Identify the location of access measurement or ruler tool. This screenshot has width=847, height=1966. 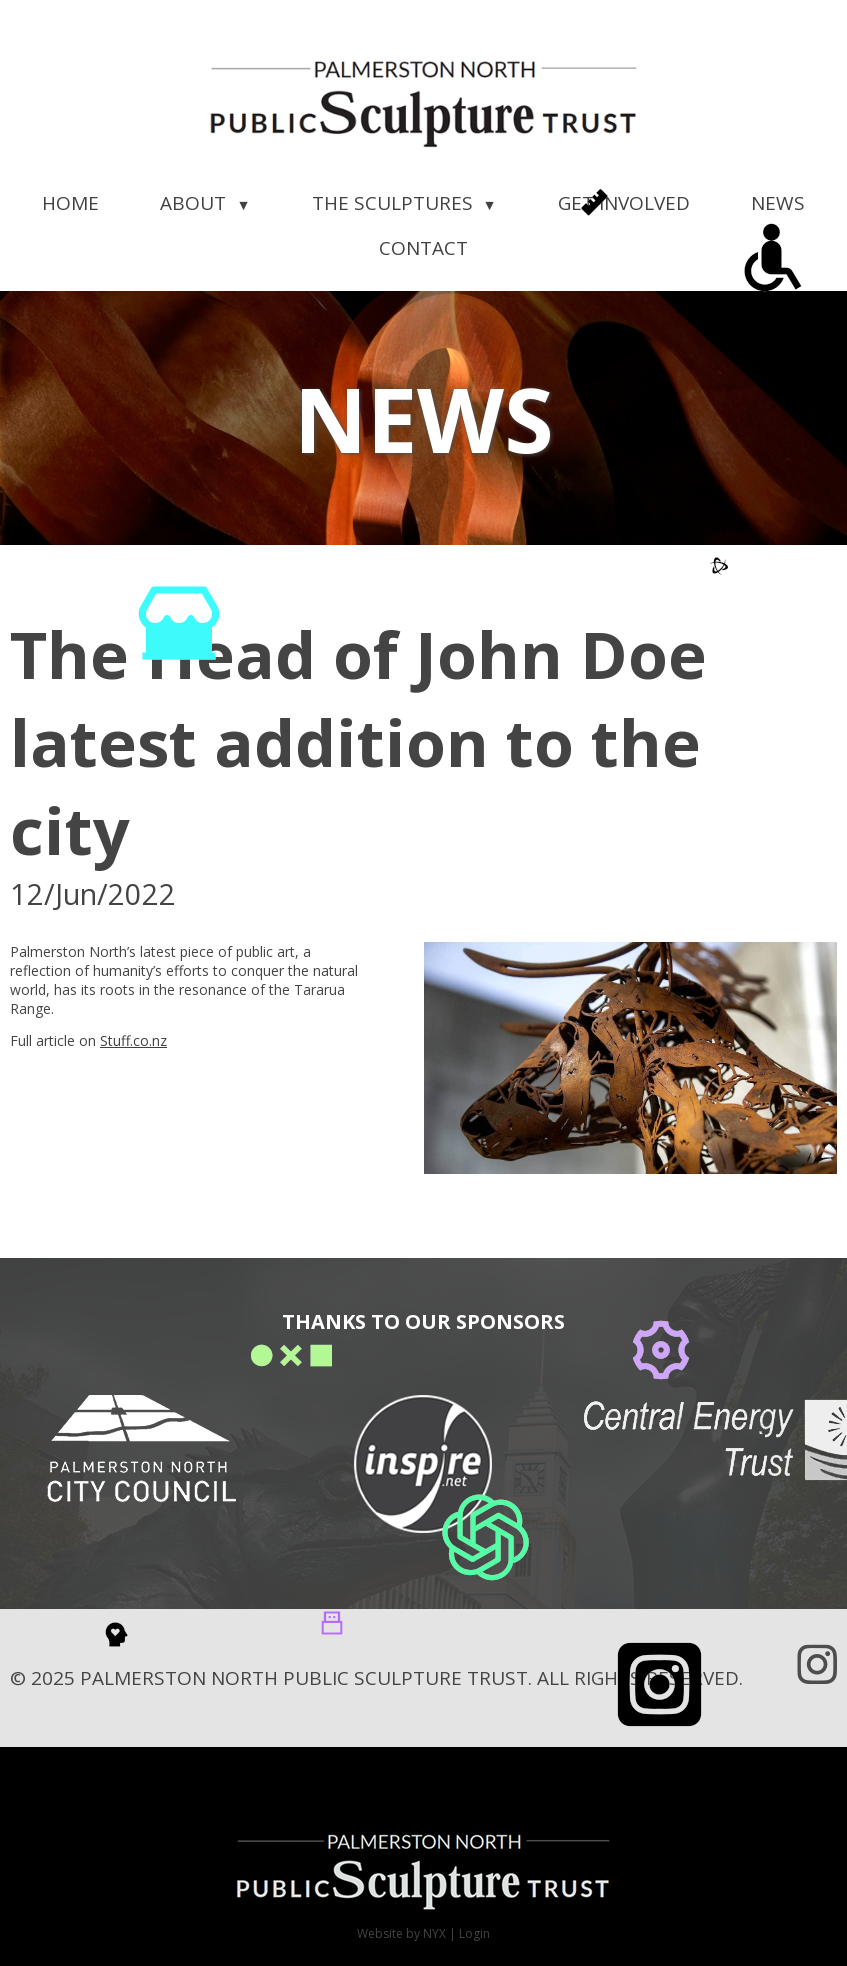
(594, 201).